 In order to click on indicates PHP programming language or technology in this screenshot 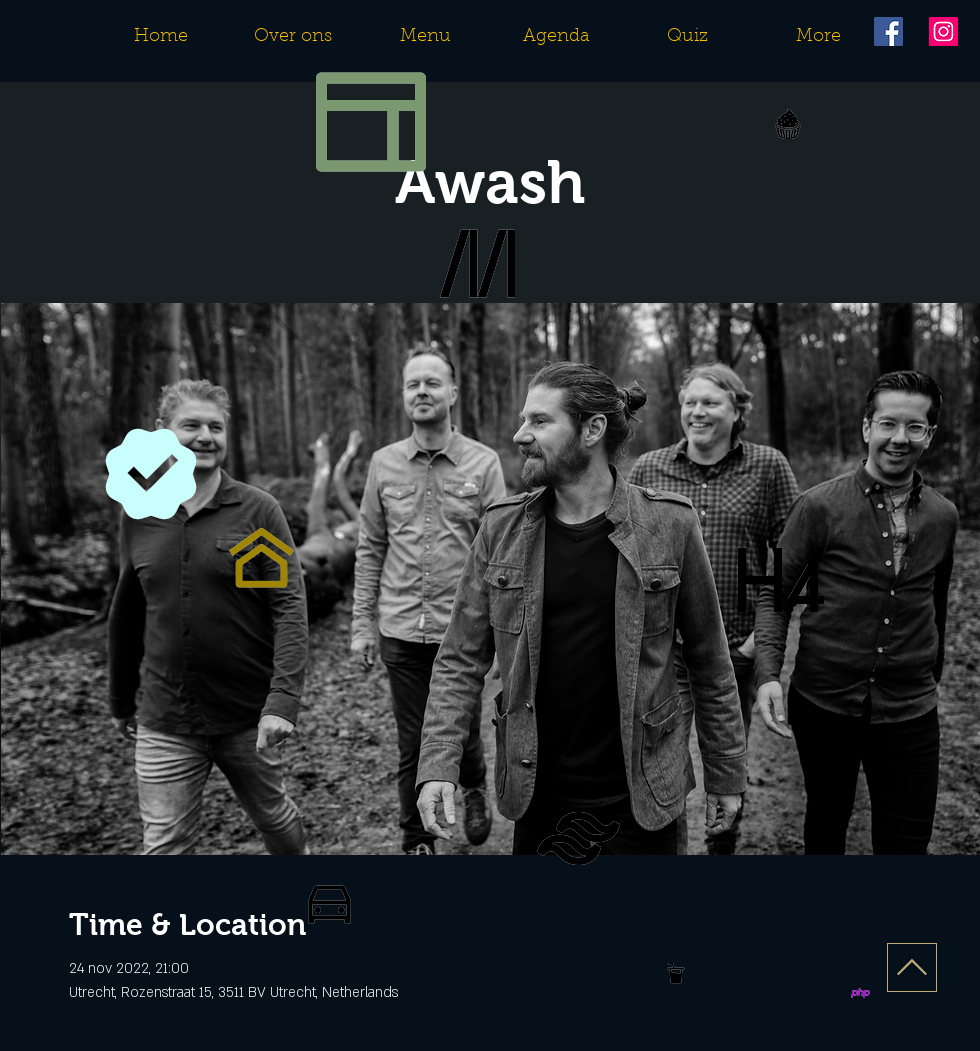, I will do `click(860, 993)`.